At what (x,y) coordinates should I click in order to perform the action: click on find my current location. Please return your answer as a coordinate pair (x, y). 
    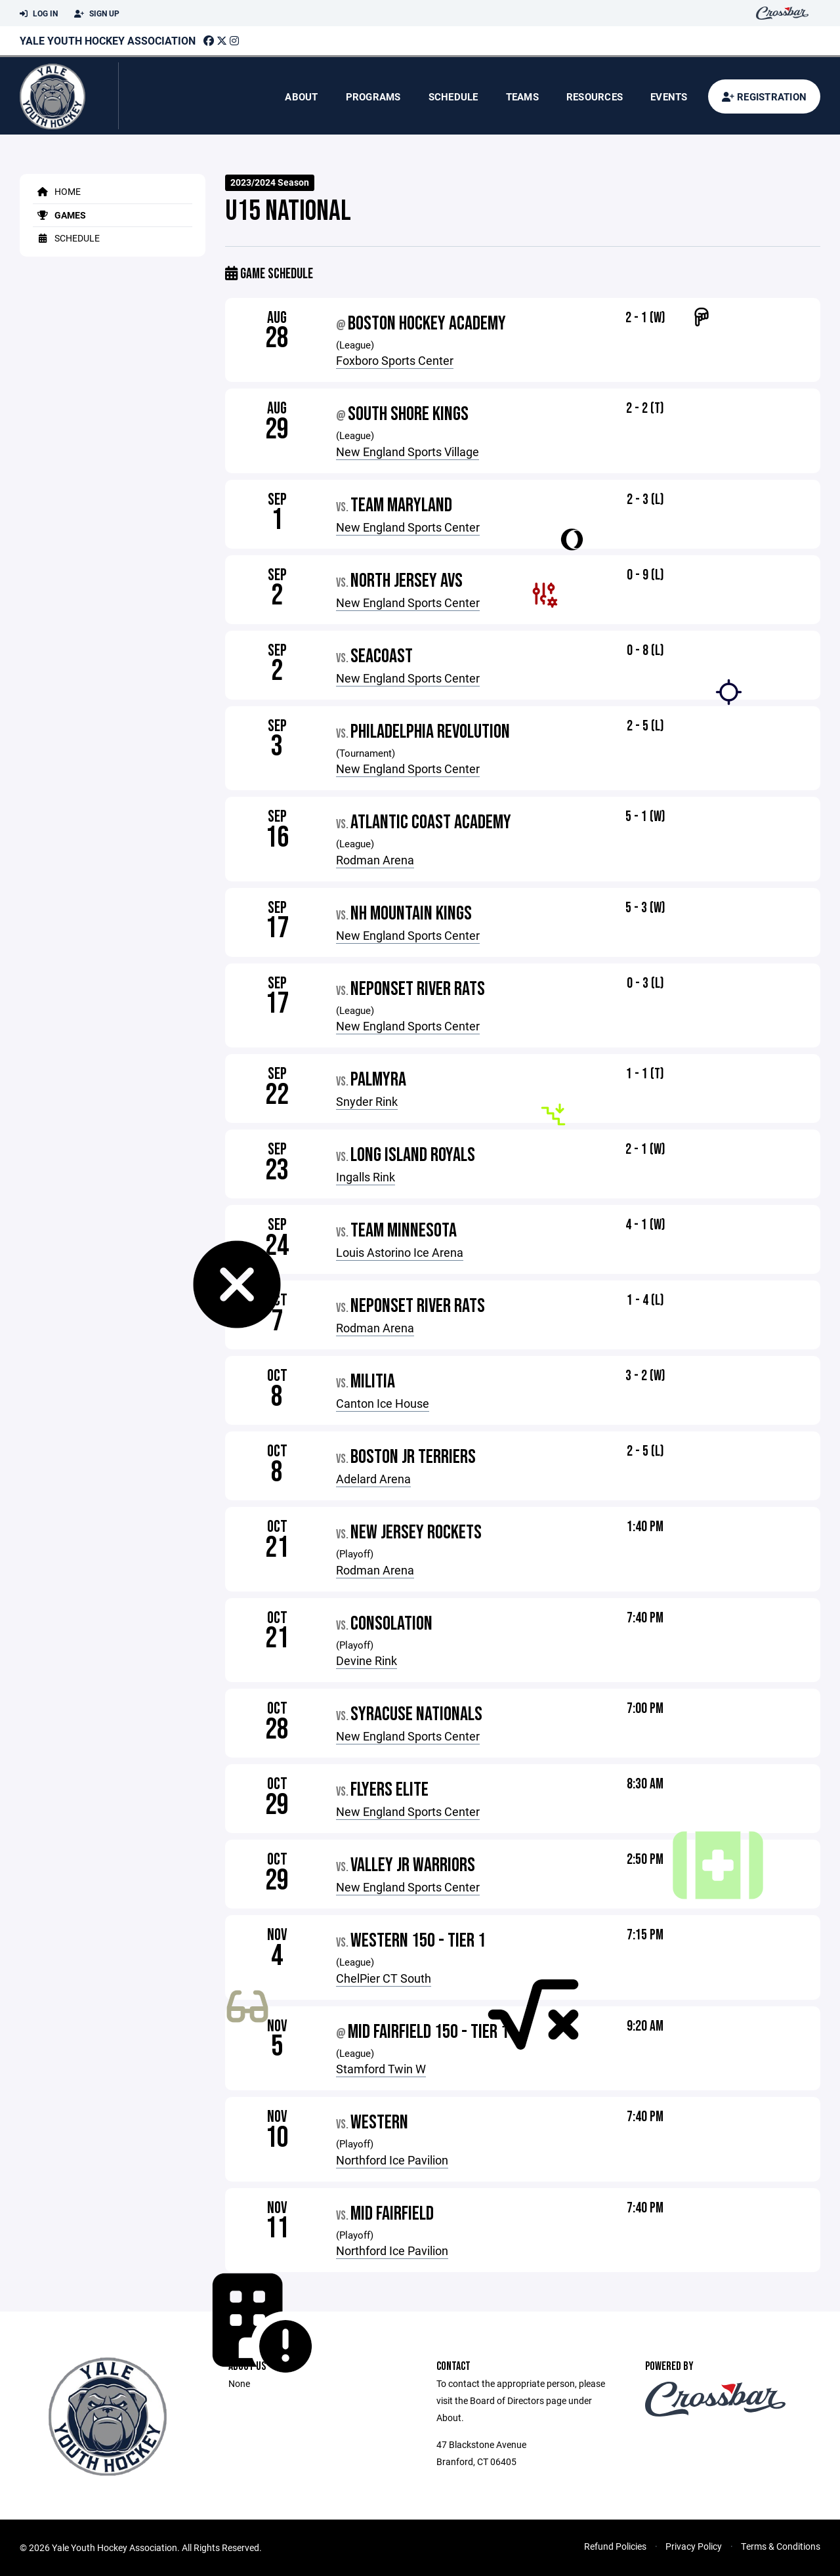
    Looking at the image, I should click on (728, 692).